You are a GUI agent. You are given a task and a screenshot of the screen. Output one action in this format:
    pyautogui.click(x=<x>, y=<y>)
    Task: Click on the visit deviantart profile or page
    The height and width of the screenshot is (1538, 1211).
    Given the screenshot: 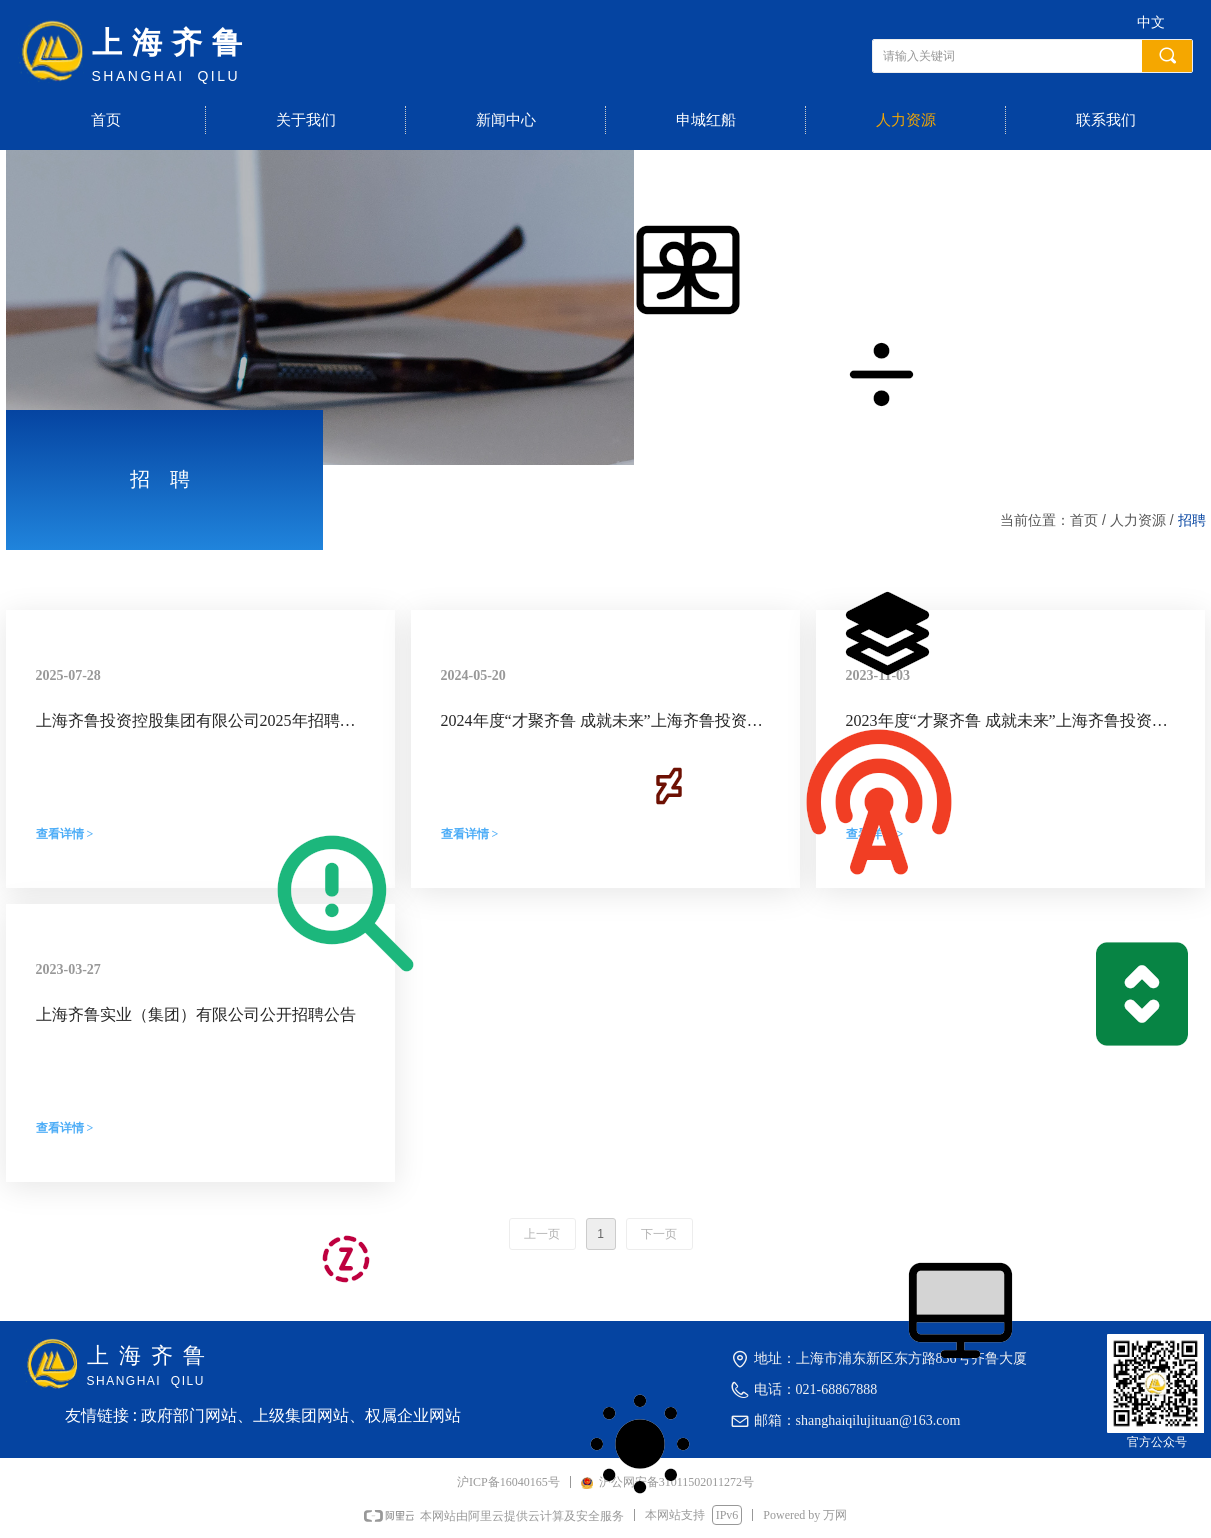 What is the action you would take?
    pyautogui.click(x=669, y=786)
    